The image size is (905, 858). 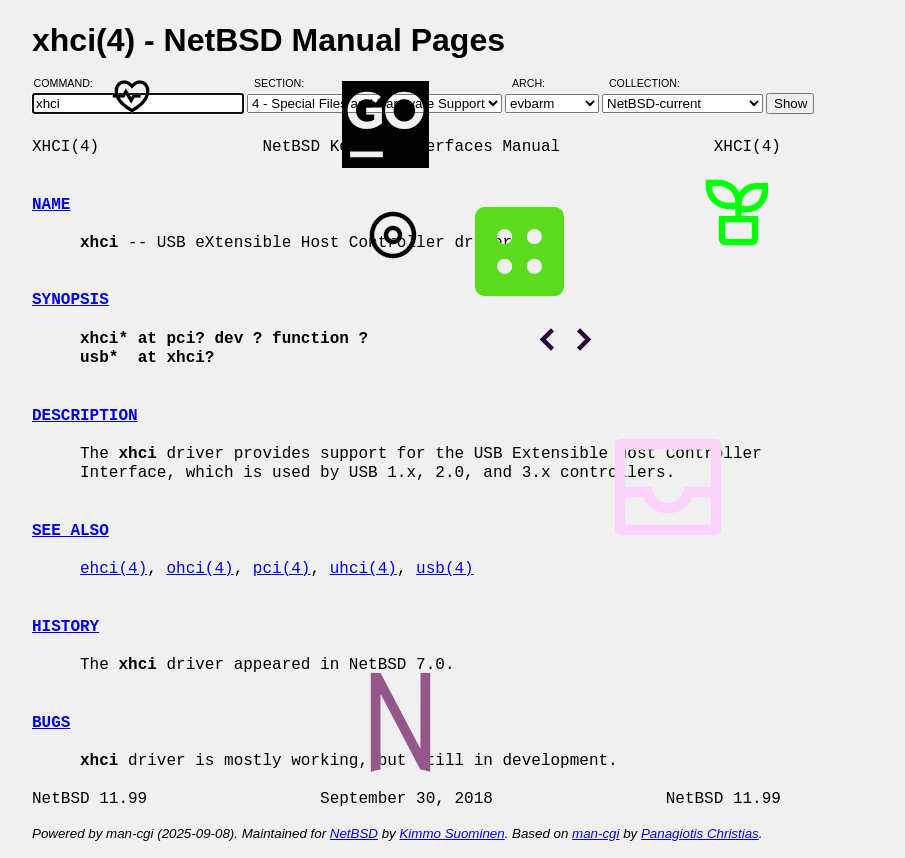 What do you see at coordinates (132, 96) in the screenshot?
I see `view health or fitness tracking data` at bounding box center [132, 96].